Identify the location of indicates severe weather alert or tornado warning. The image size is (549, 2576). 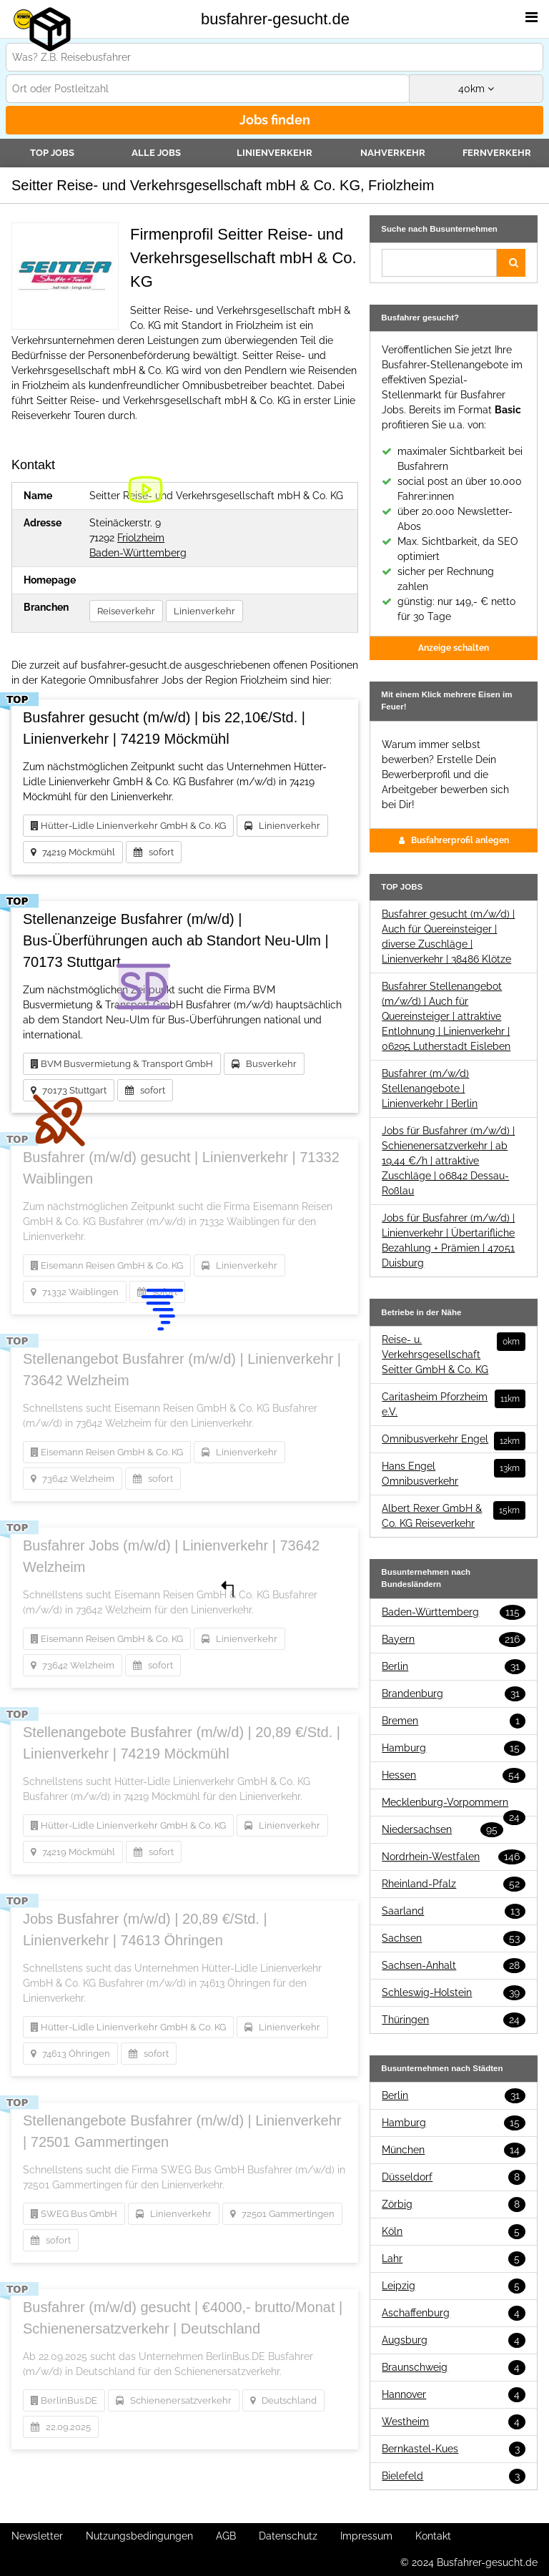
(162, 1308).